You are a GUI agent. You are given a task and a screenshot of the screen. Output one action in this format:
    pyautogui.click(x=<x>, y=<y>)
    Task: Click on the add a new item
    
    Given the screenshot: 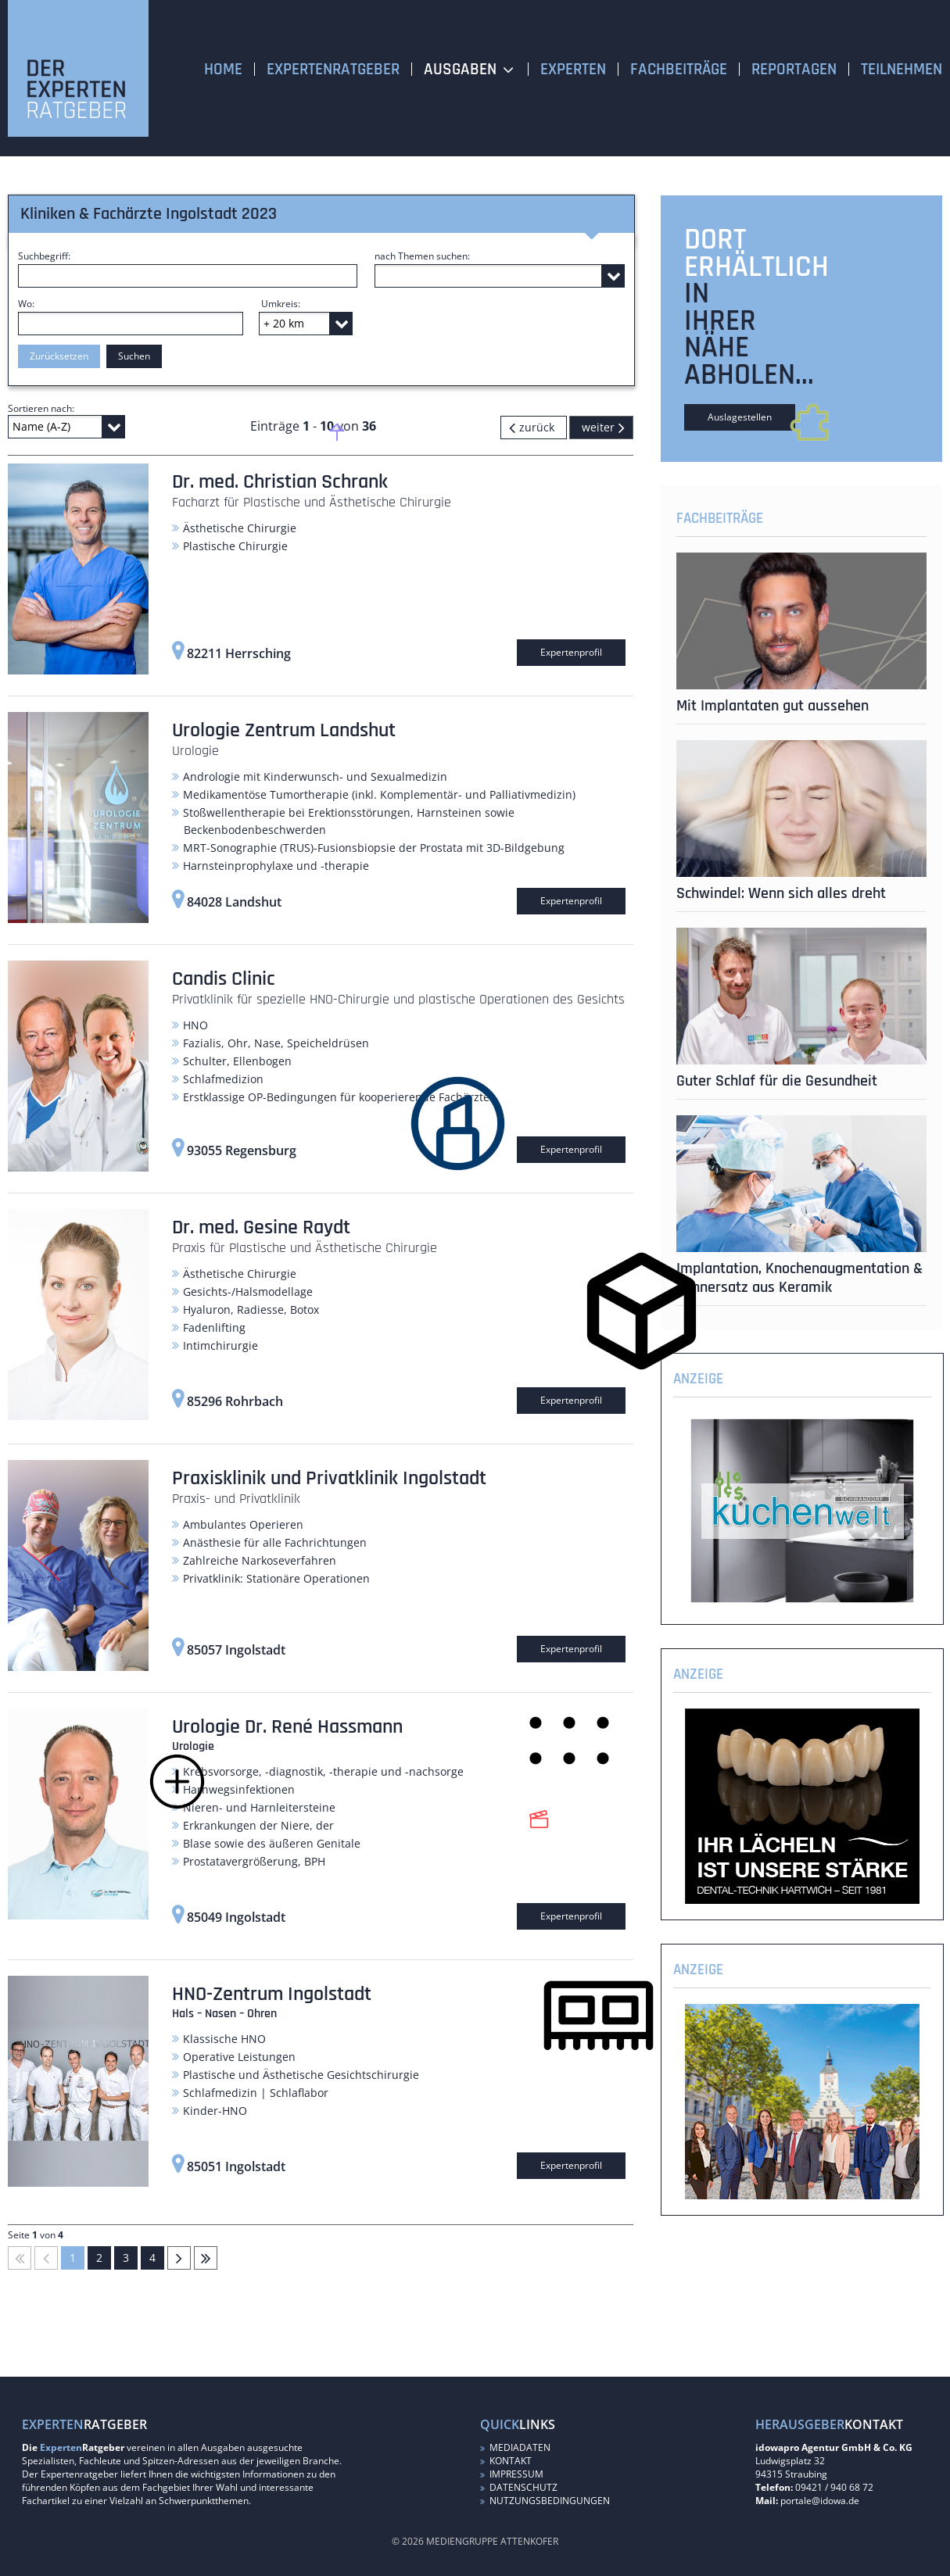 What is the action you would take?
    pyautogui.click(x=177, y=1781)
    